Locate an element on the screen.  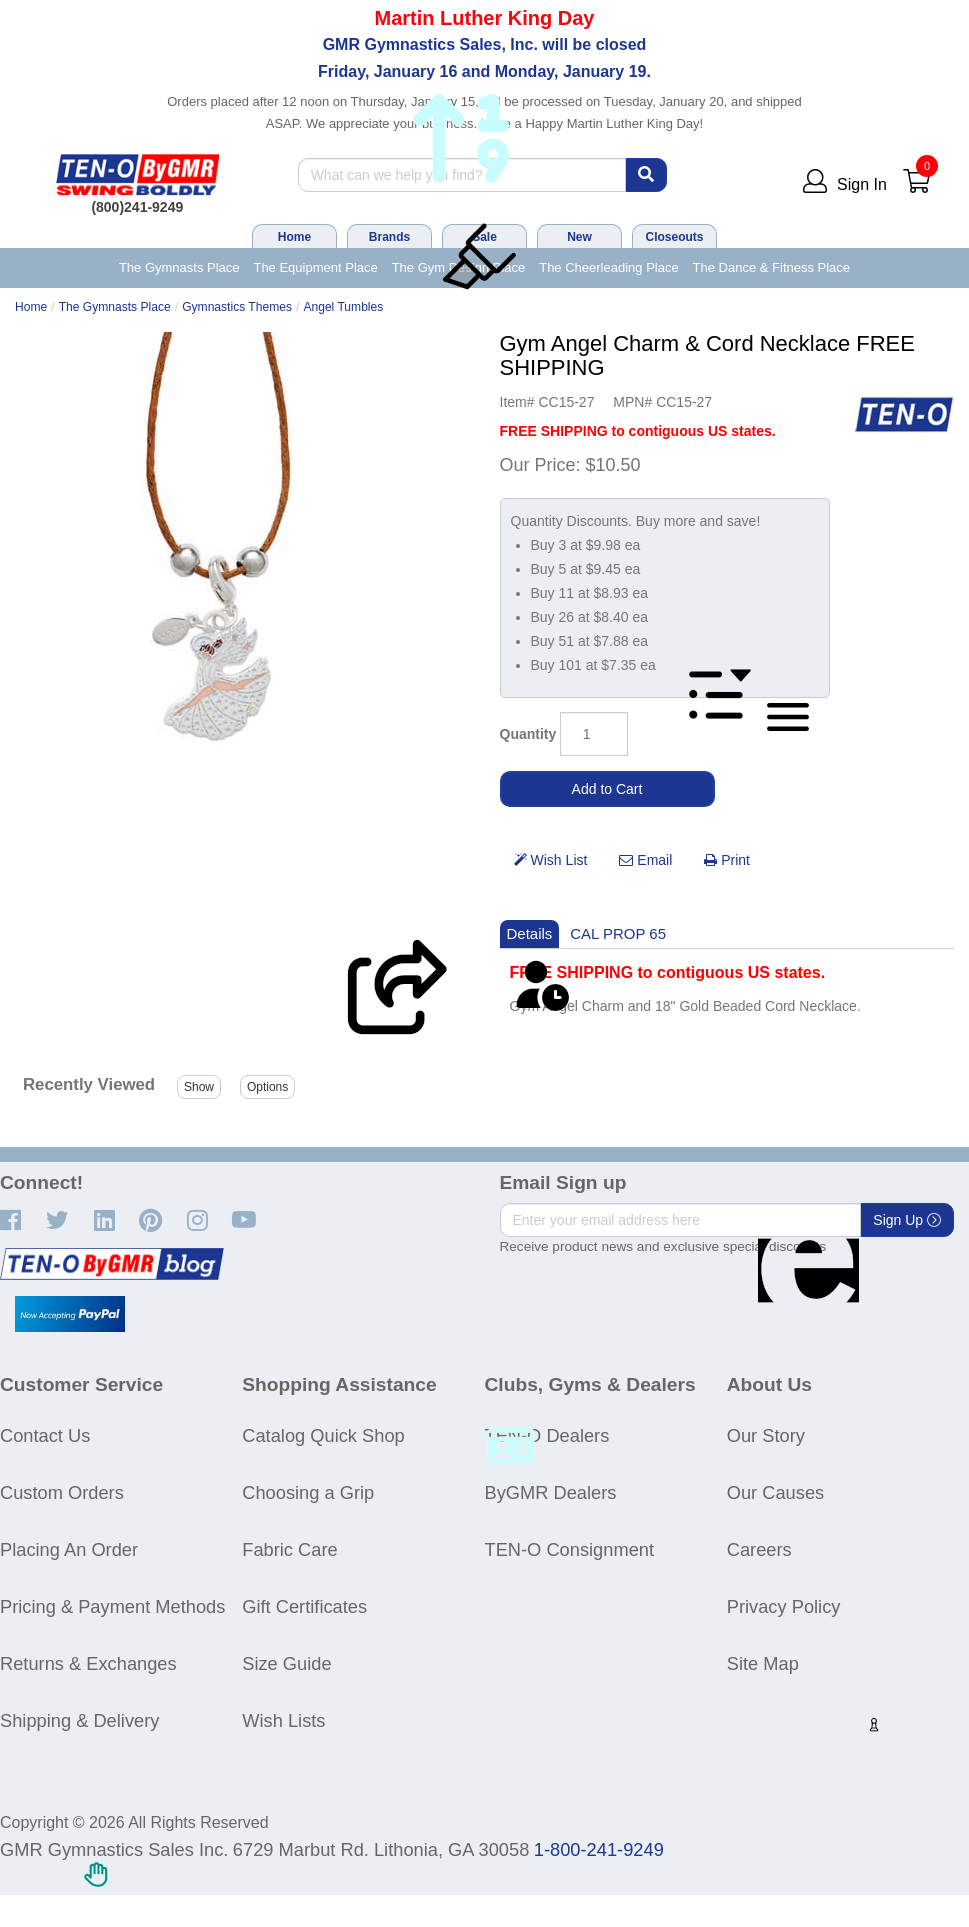
select multiple items from a list is located at coordinates (718, 694).